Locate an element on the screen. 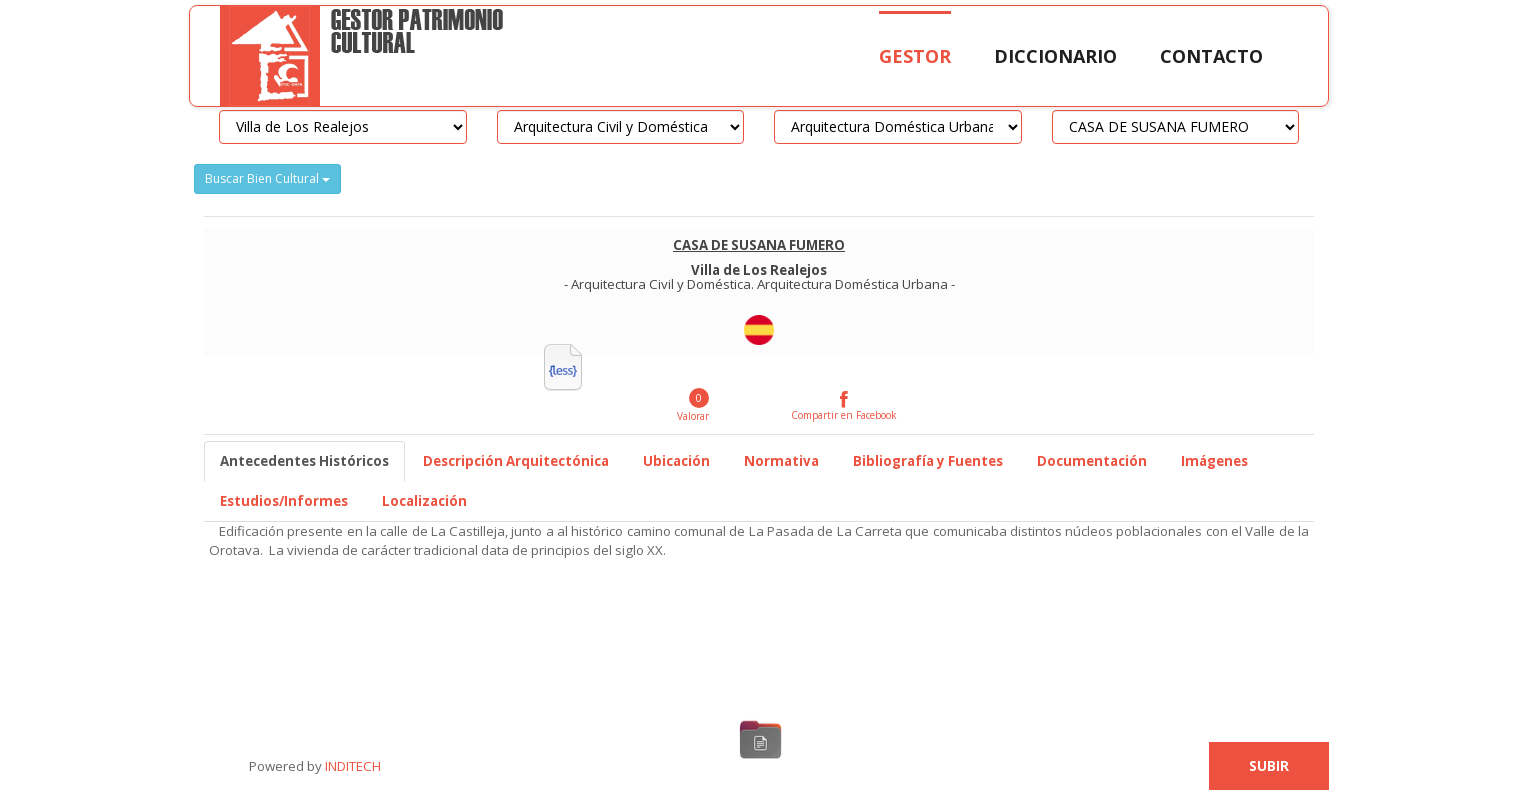  open your documents folder is located at coordinates (760, 739).